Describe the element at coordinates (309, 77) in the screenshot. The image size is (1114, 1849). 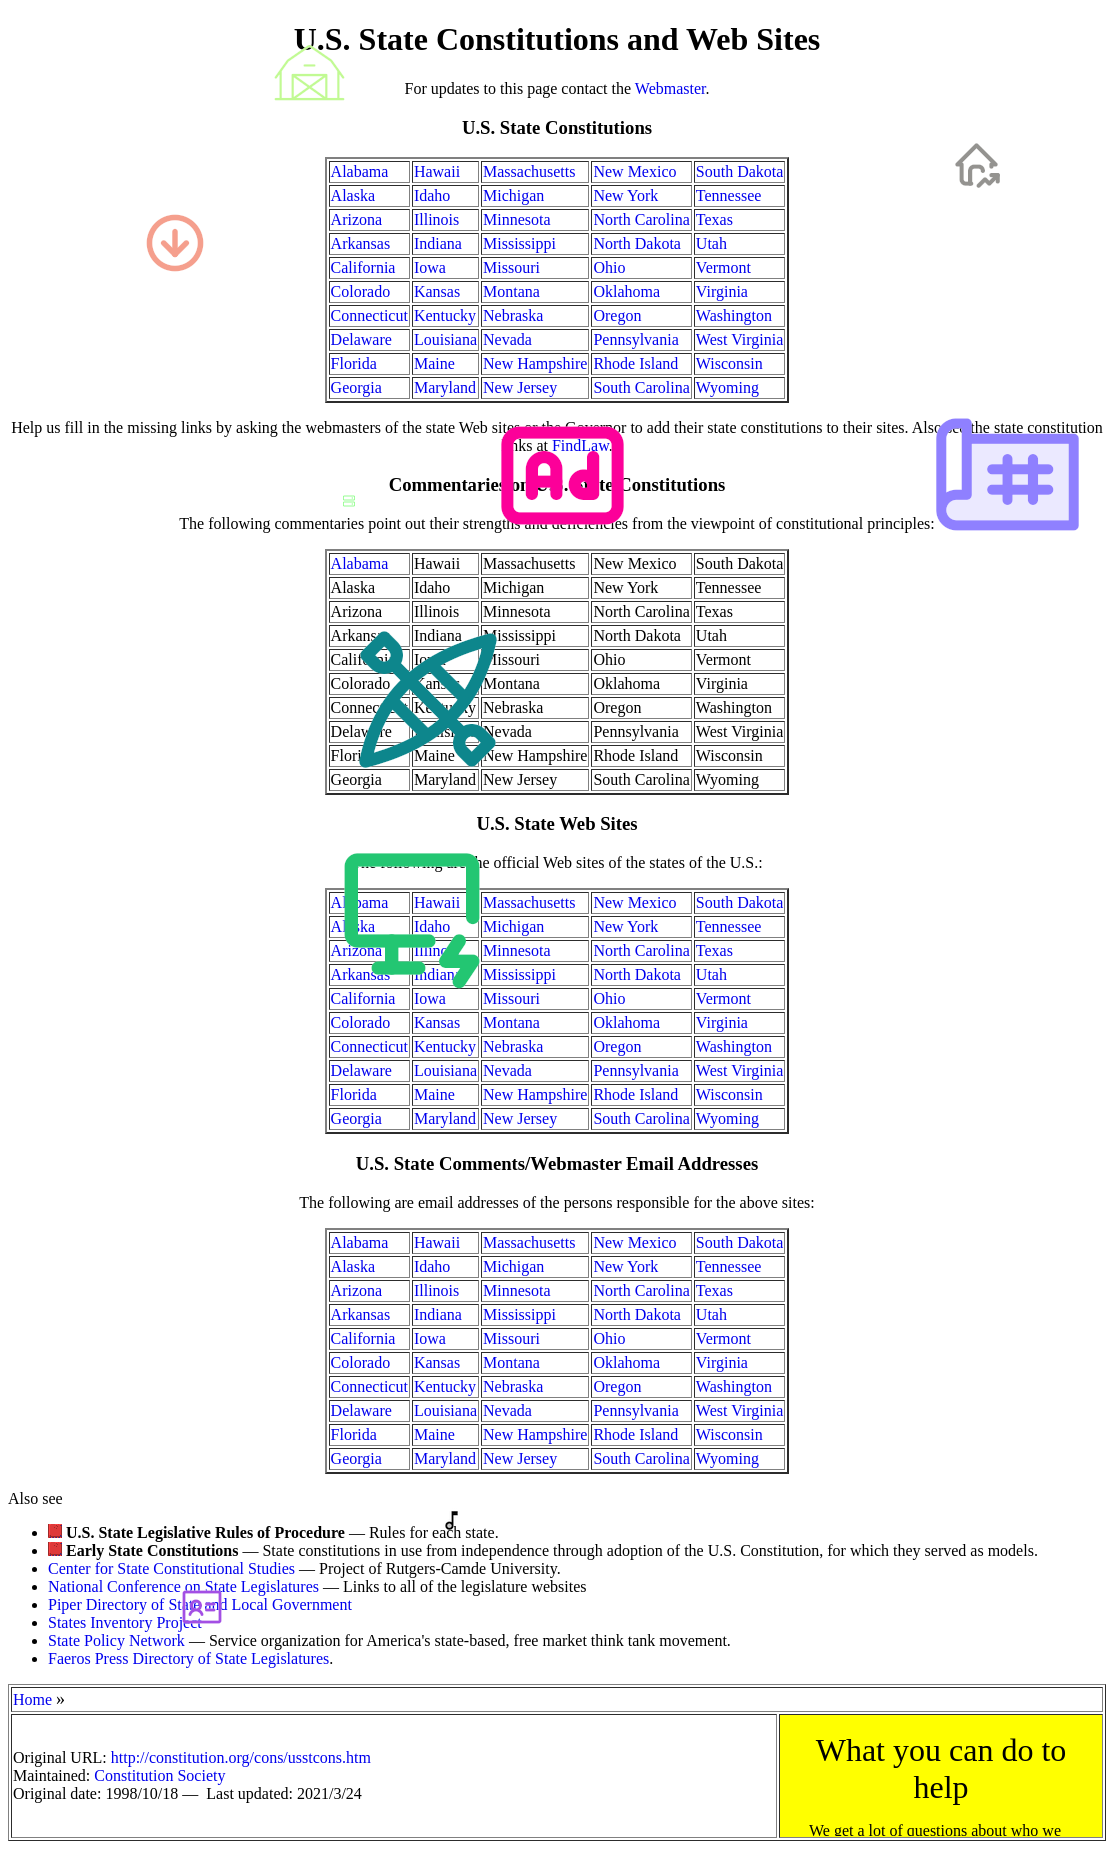
I see `access farm or agricultural settings` at that location.